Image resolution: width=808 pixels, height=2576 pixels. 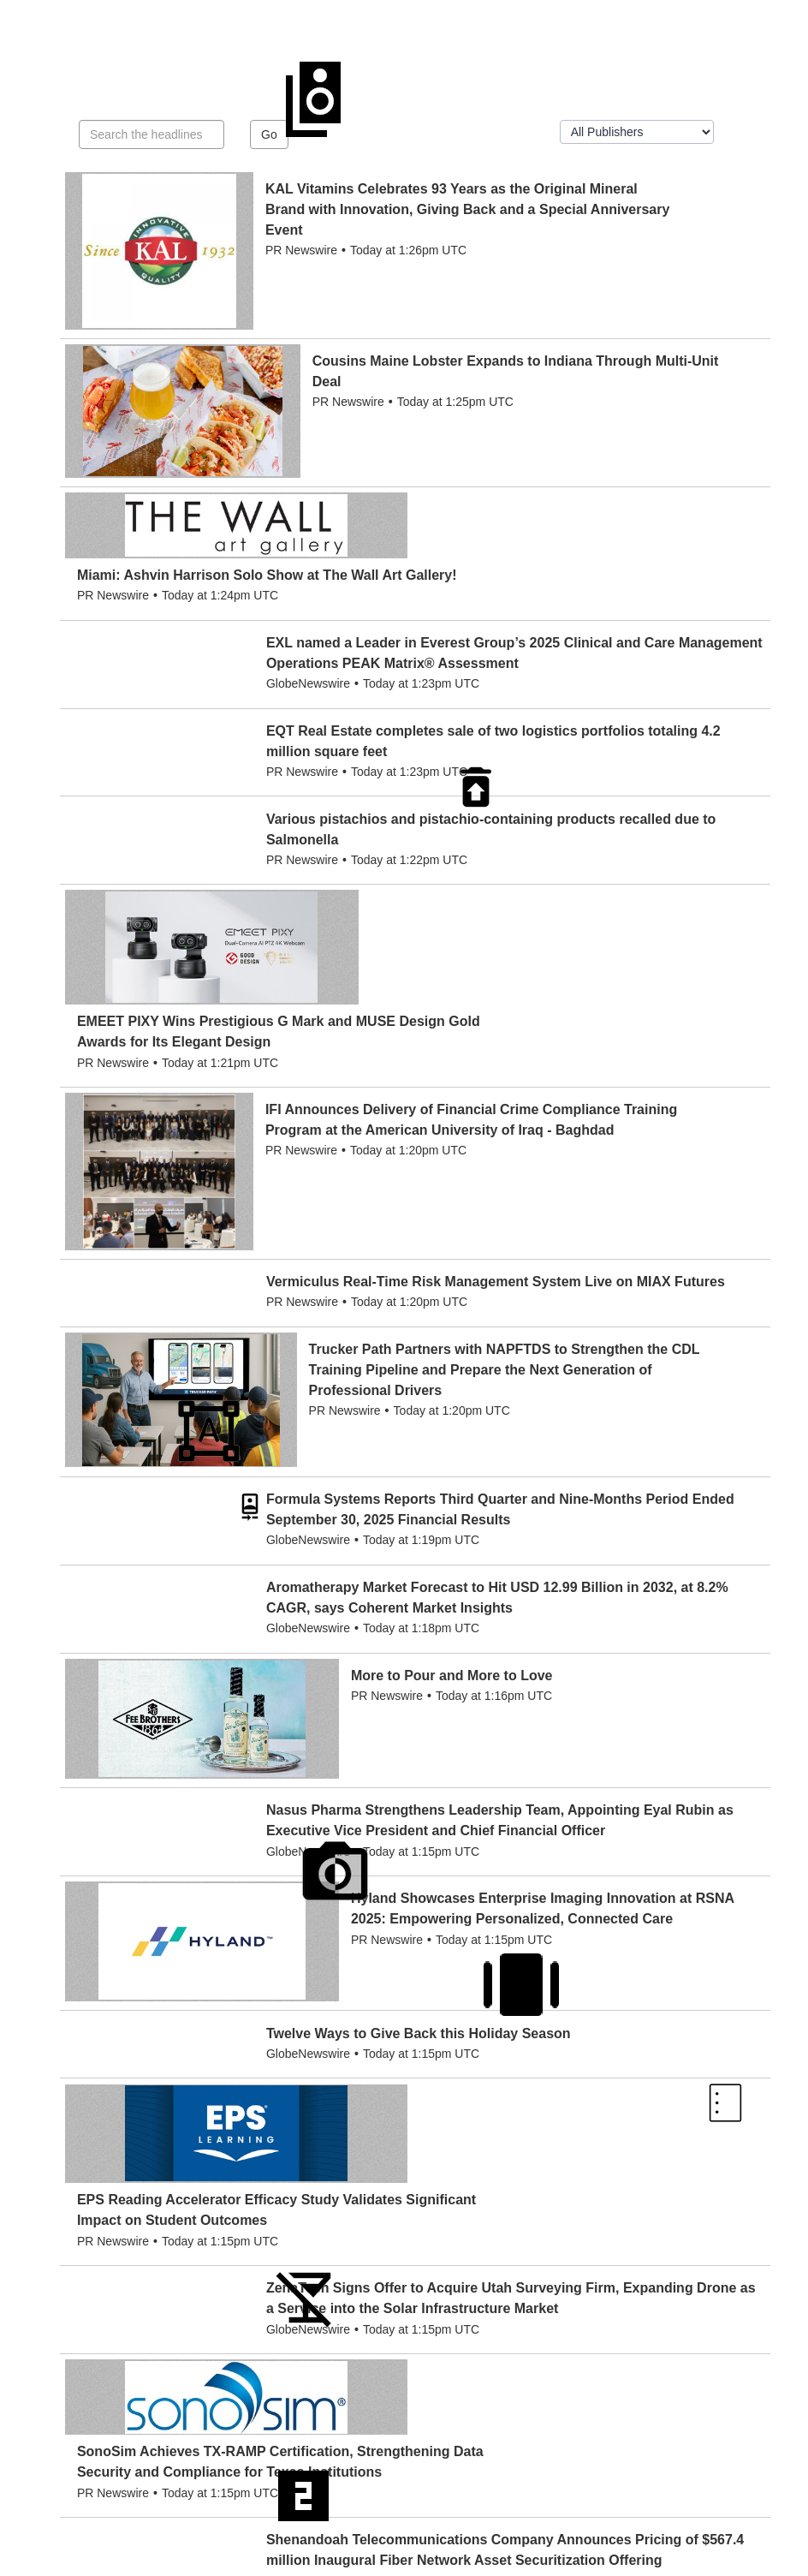 I want to click on indicates alcohol-free zone or no drinks allowed, so click(x=306, y=2298).